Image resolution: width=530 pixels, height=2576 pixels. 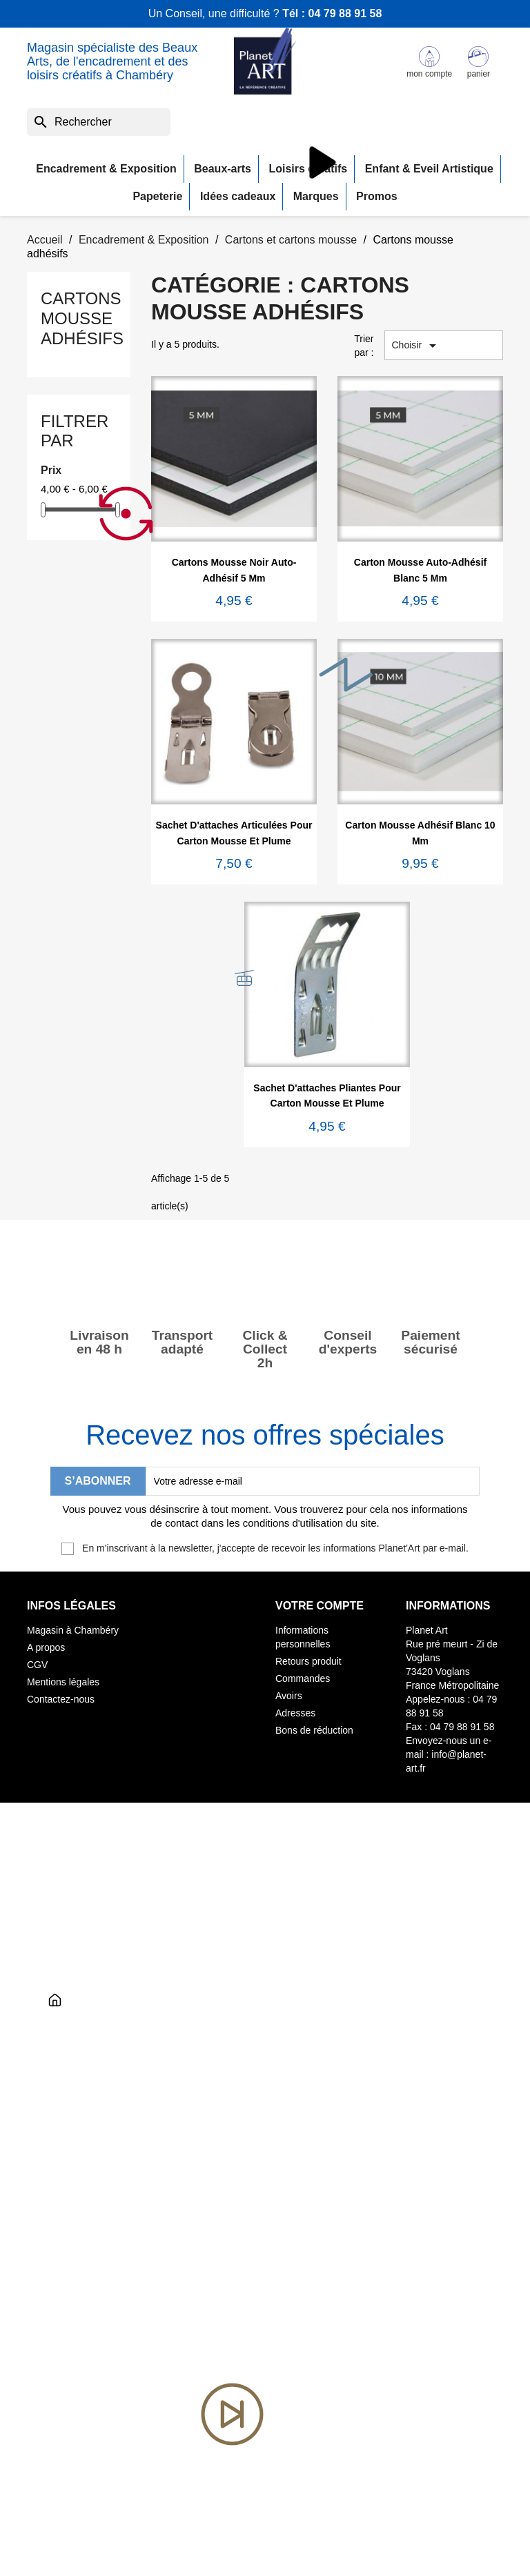 What do you see at coordinates (346, 675) in the screenshot?
I see `select sawtooth waveform for audio synthesis` at bounding box center [346, 675].